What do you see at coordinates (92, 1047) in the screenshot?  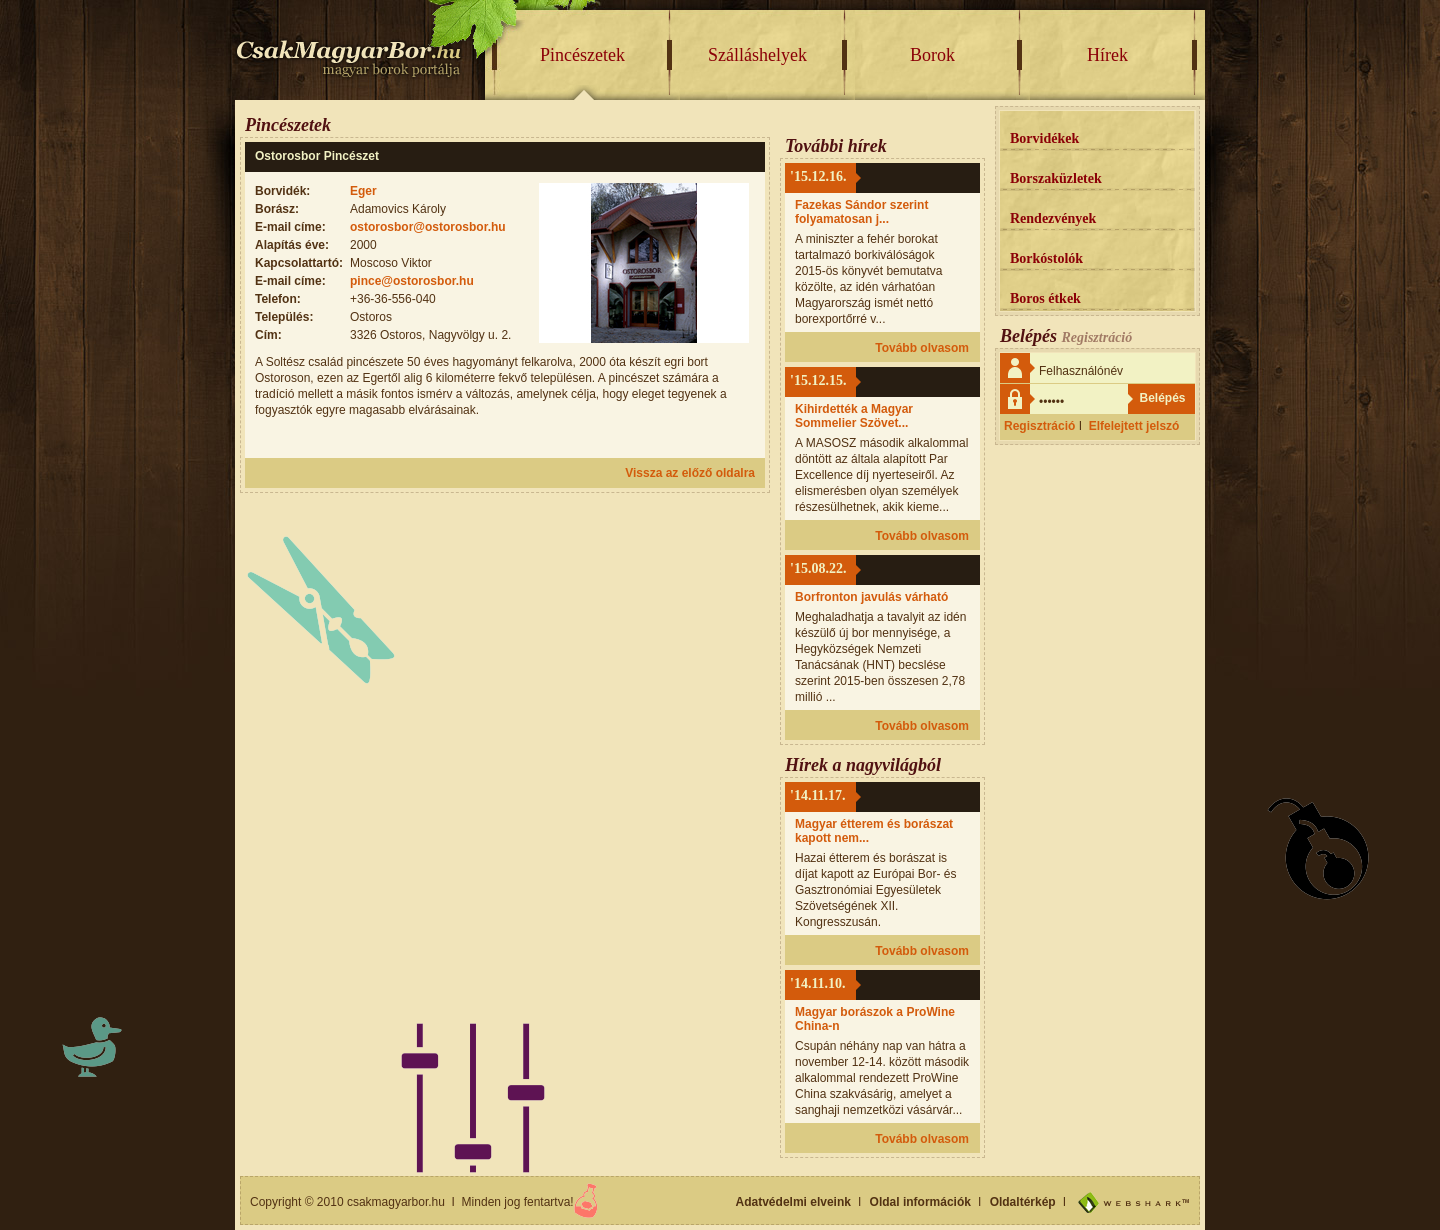 I see `decorative duck icon for game interface` at bounding box center [92, 1047].